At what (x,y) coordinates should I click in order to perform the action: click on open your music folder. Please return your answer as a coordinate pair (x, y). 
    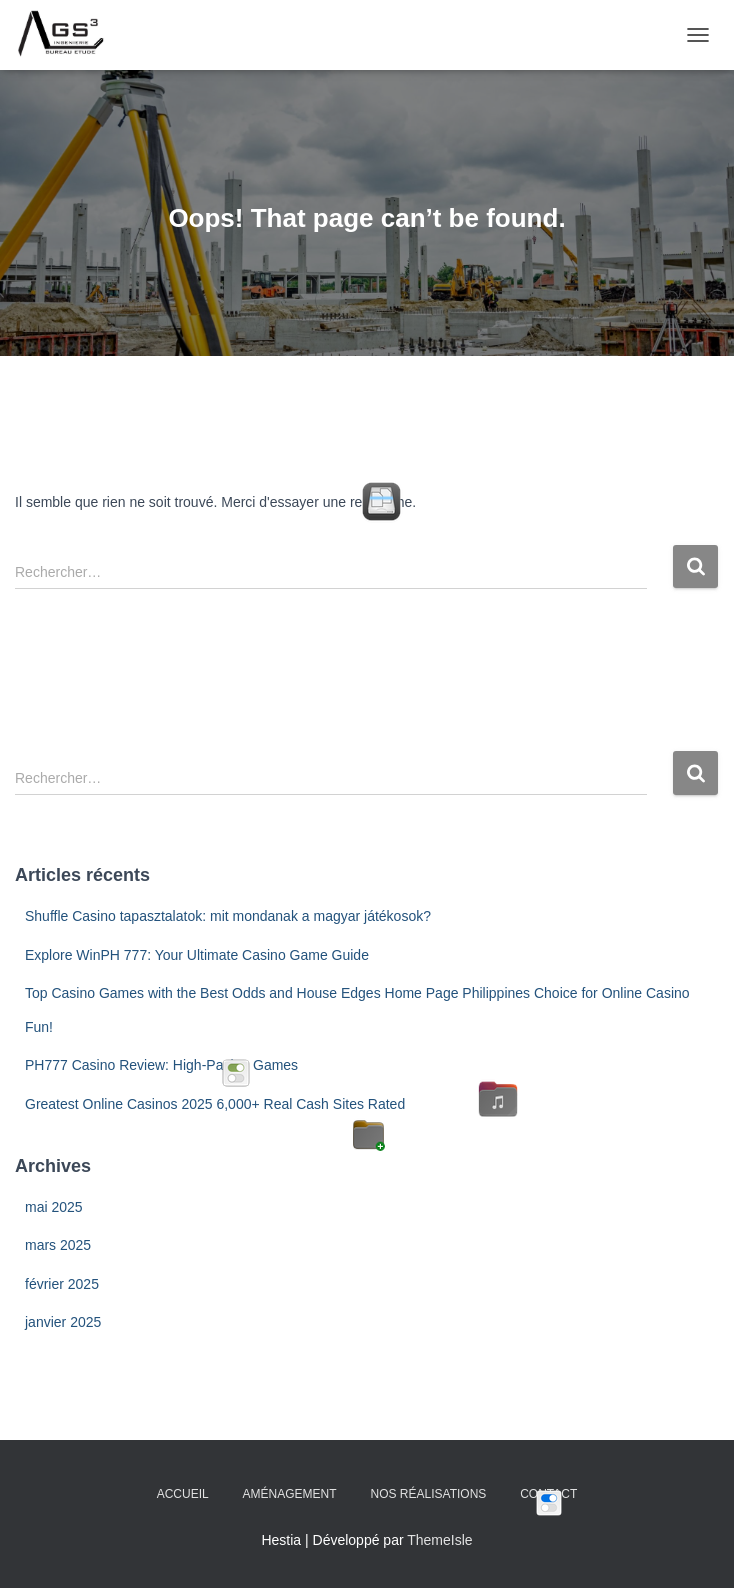
    Looking at the image, I should click on (498, 1099).